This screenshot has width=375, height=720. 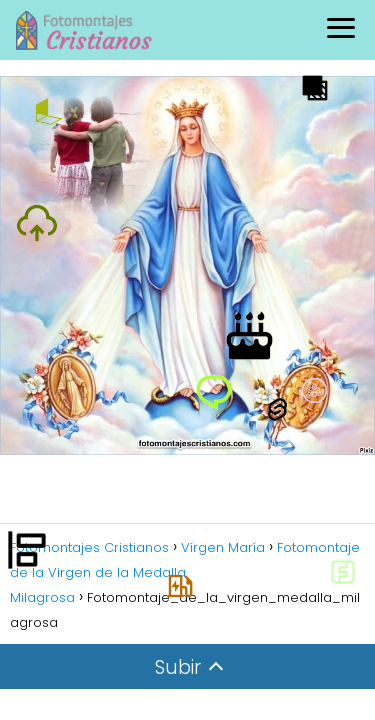 What do you see at coordinates (249, 336) in the screenshot?
I see `view birthday or celebration events` at bounding box center [249, 336].